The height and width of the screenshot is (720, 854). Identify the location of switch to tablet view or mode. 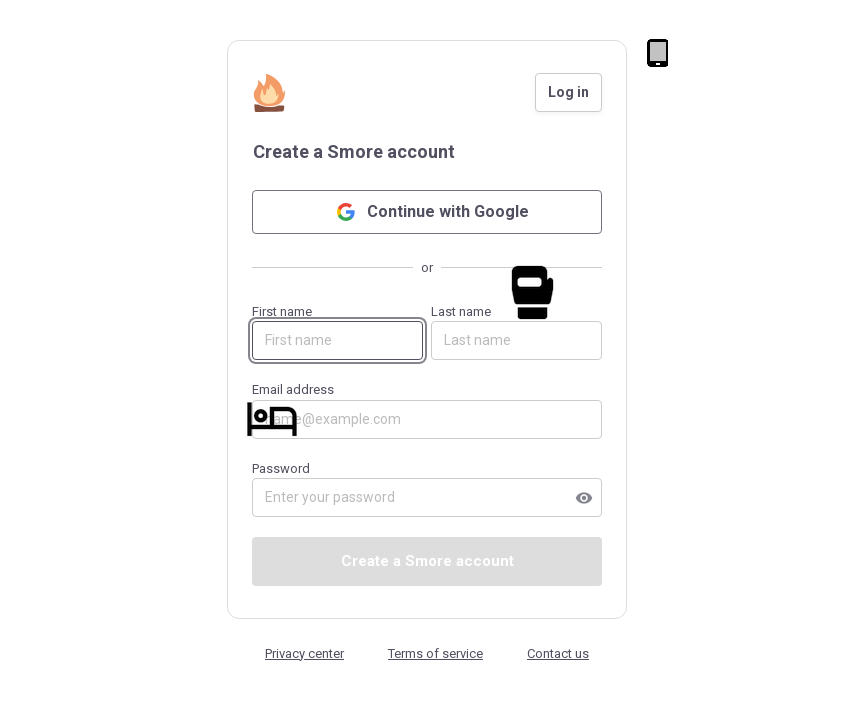
(658, 53).